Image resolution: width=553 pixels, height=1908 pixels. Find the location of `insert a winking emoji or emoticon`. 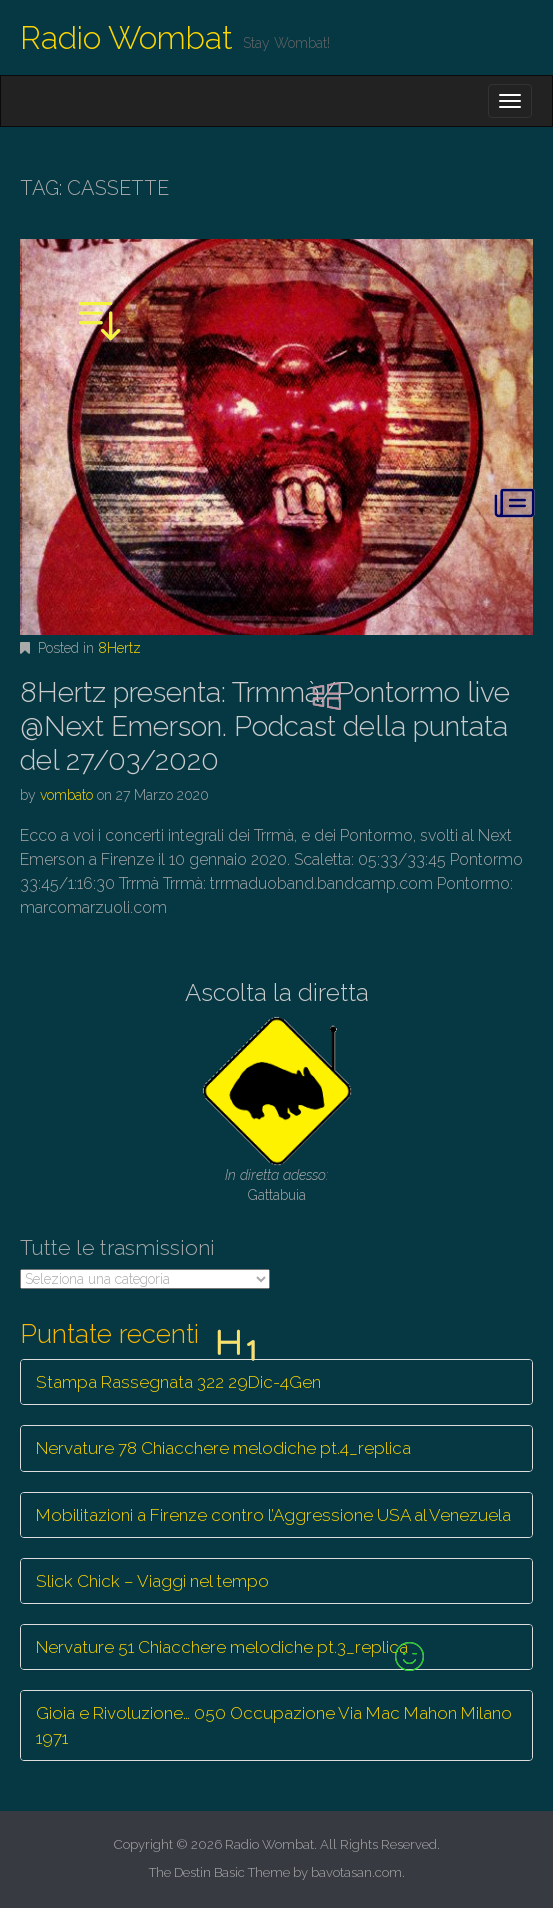

insert a winking emoji or emoticon is located at coordinates (409, 1656).